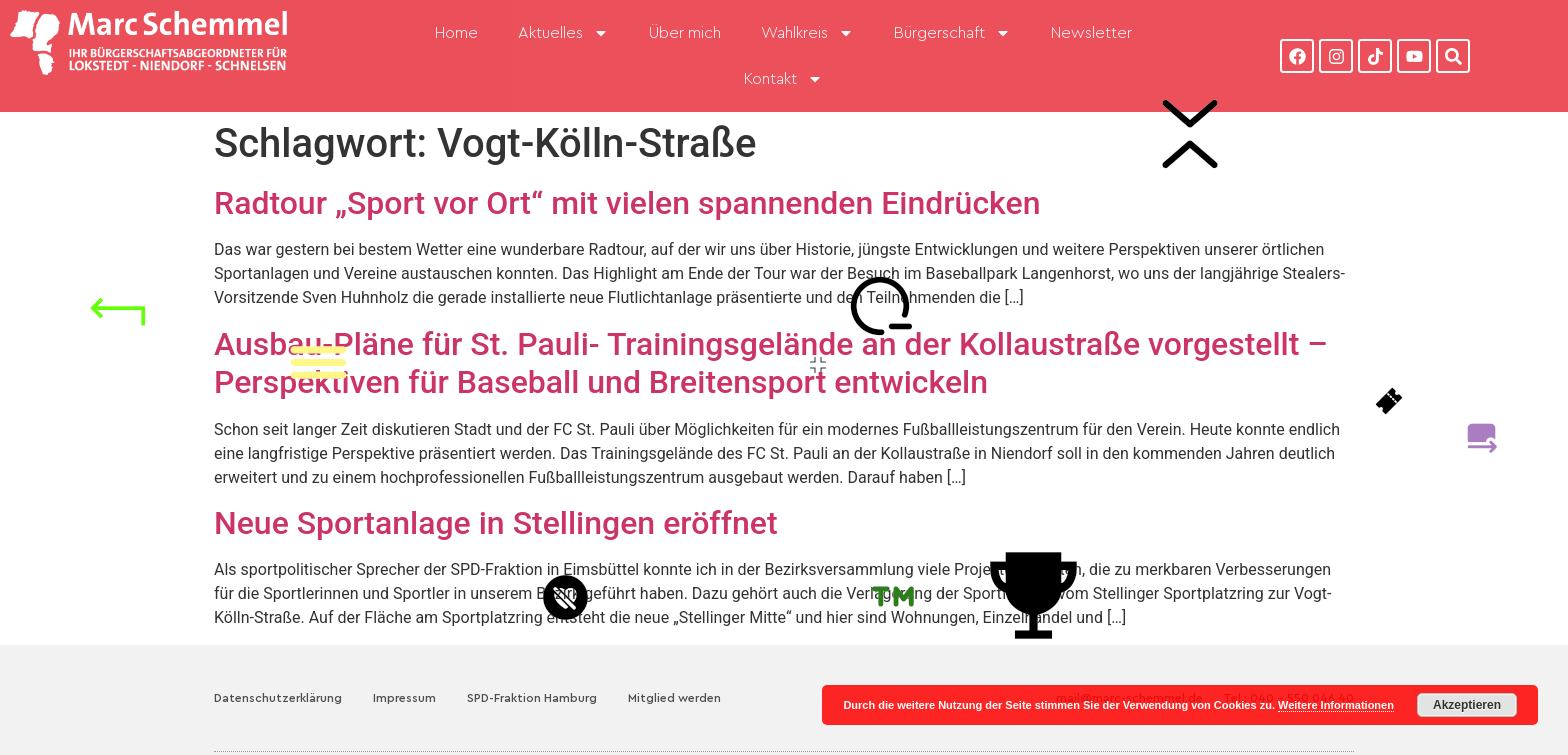  What do you see at coordinates (1481, 437) in the screenshot?
I see `auto-fit content to the right edge` at bounding box center [1481, 437].